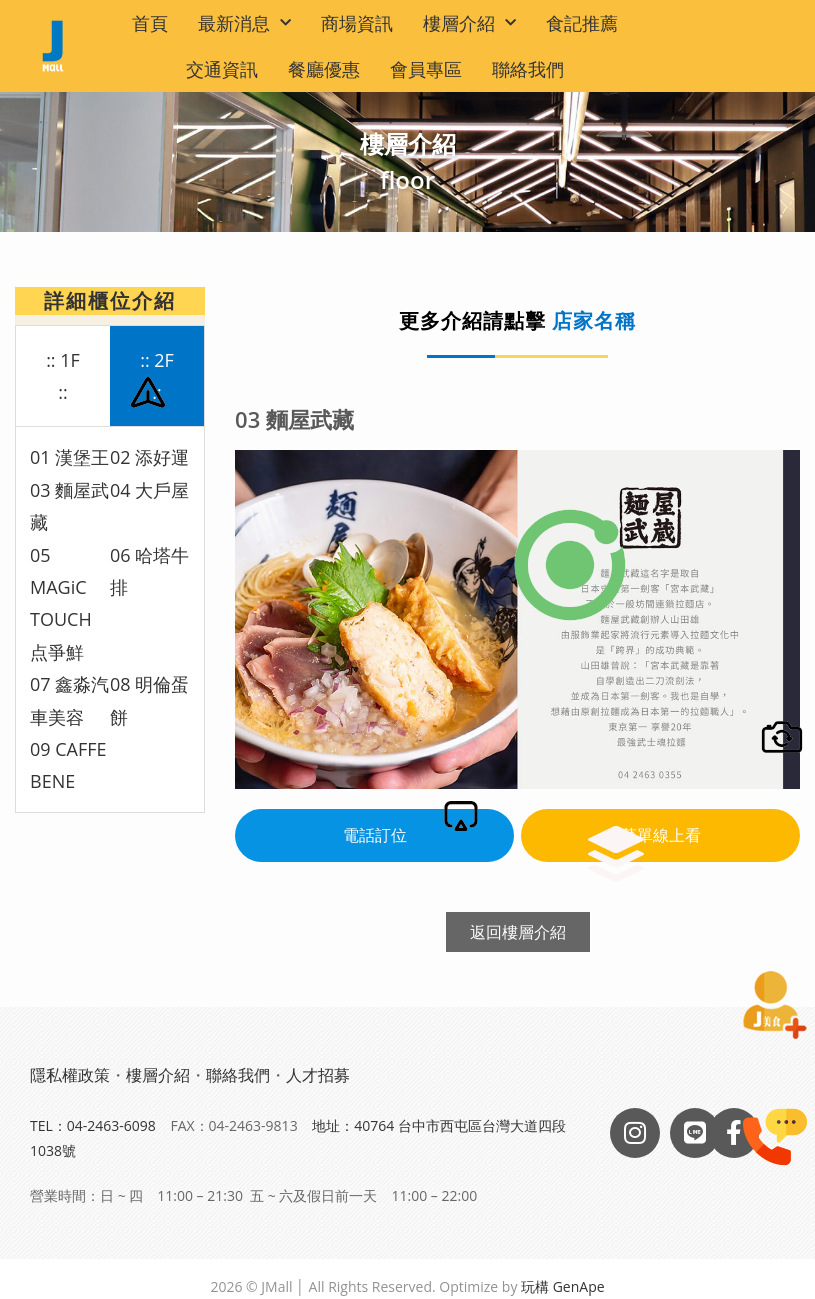 The image size is (815, 1299). I want to click on send a message or email, so click(148, 393).